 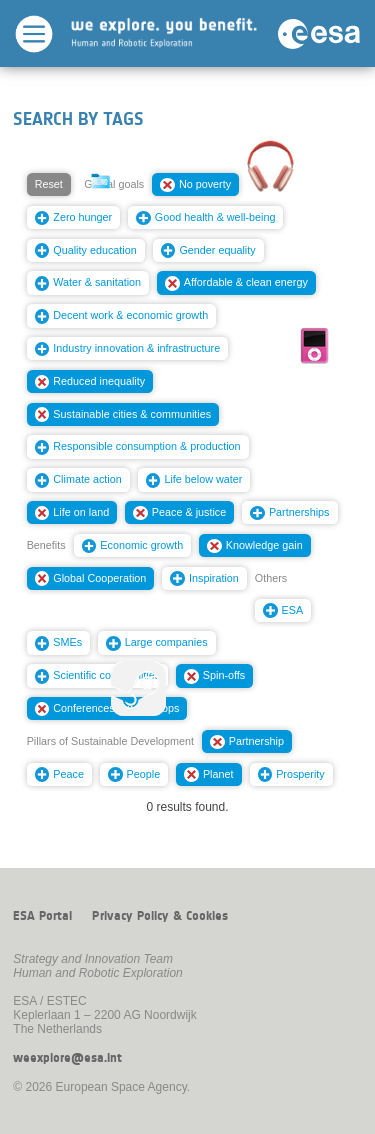 I want to click on airpods max headphones in red, so click(x=270, y=166).